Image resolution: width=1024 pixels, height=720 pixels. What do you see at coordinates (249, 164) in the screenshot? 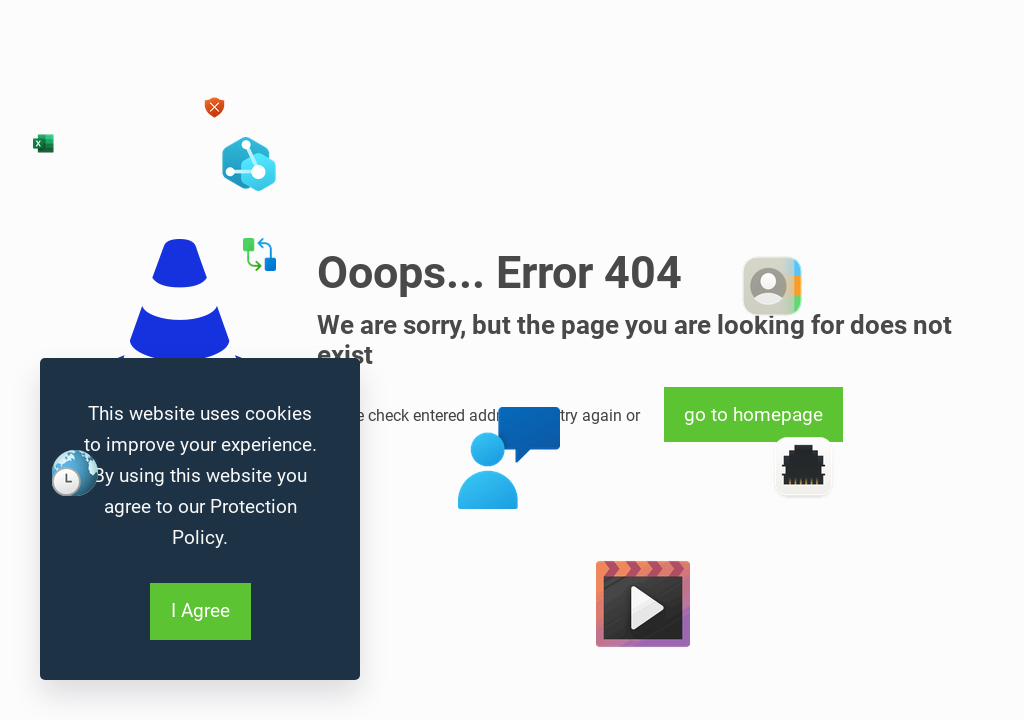
I see `open the twins app for managing paired or linked items` at bounding box center [249, 164].